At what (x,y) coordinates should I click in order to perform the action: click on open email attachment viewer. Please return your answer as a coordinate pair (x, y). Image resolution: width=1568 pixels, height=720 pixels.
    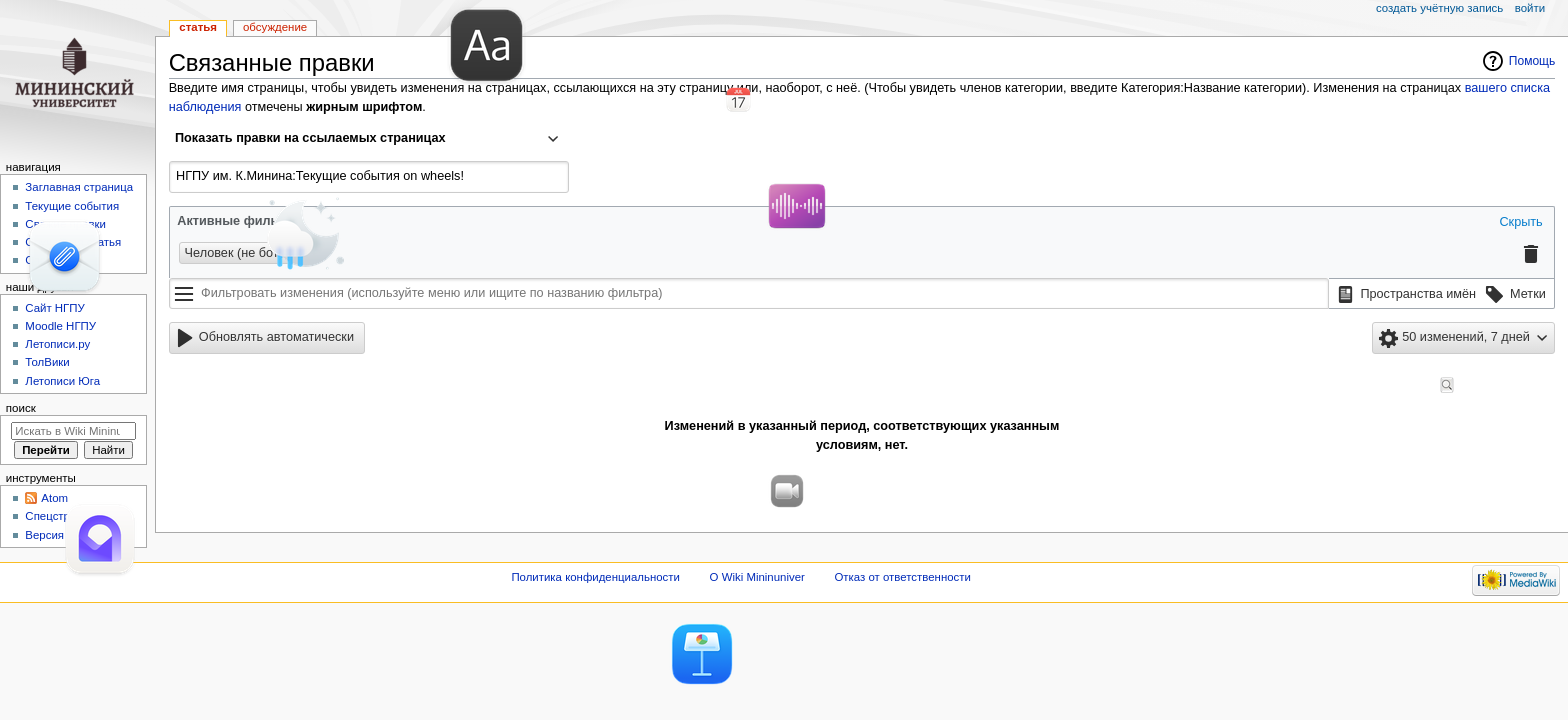
    Looking at the image, I should click on (64, 256).